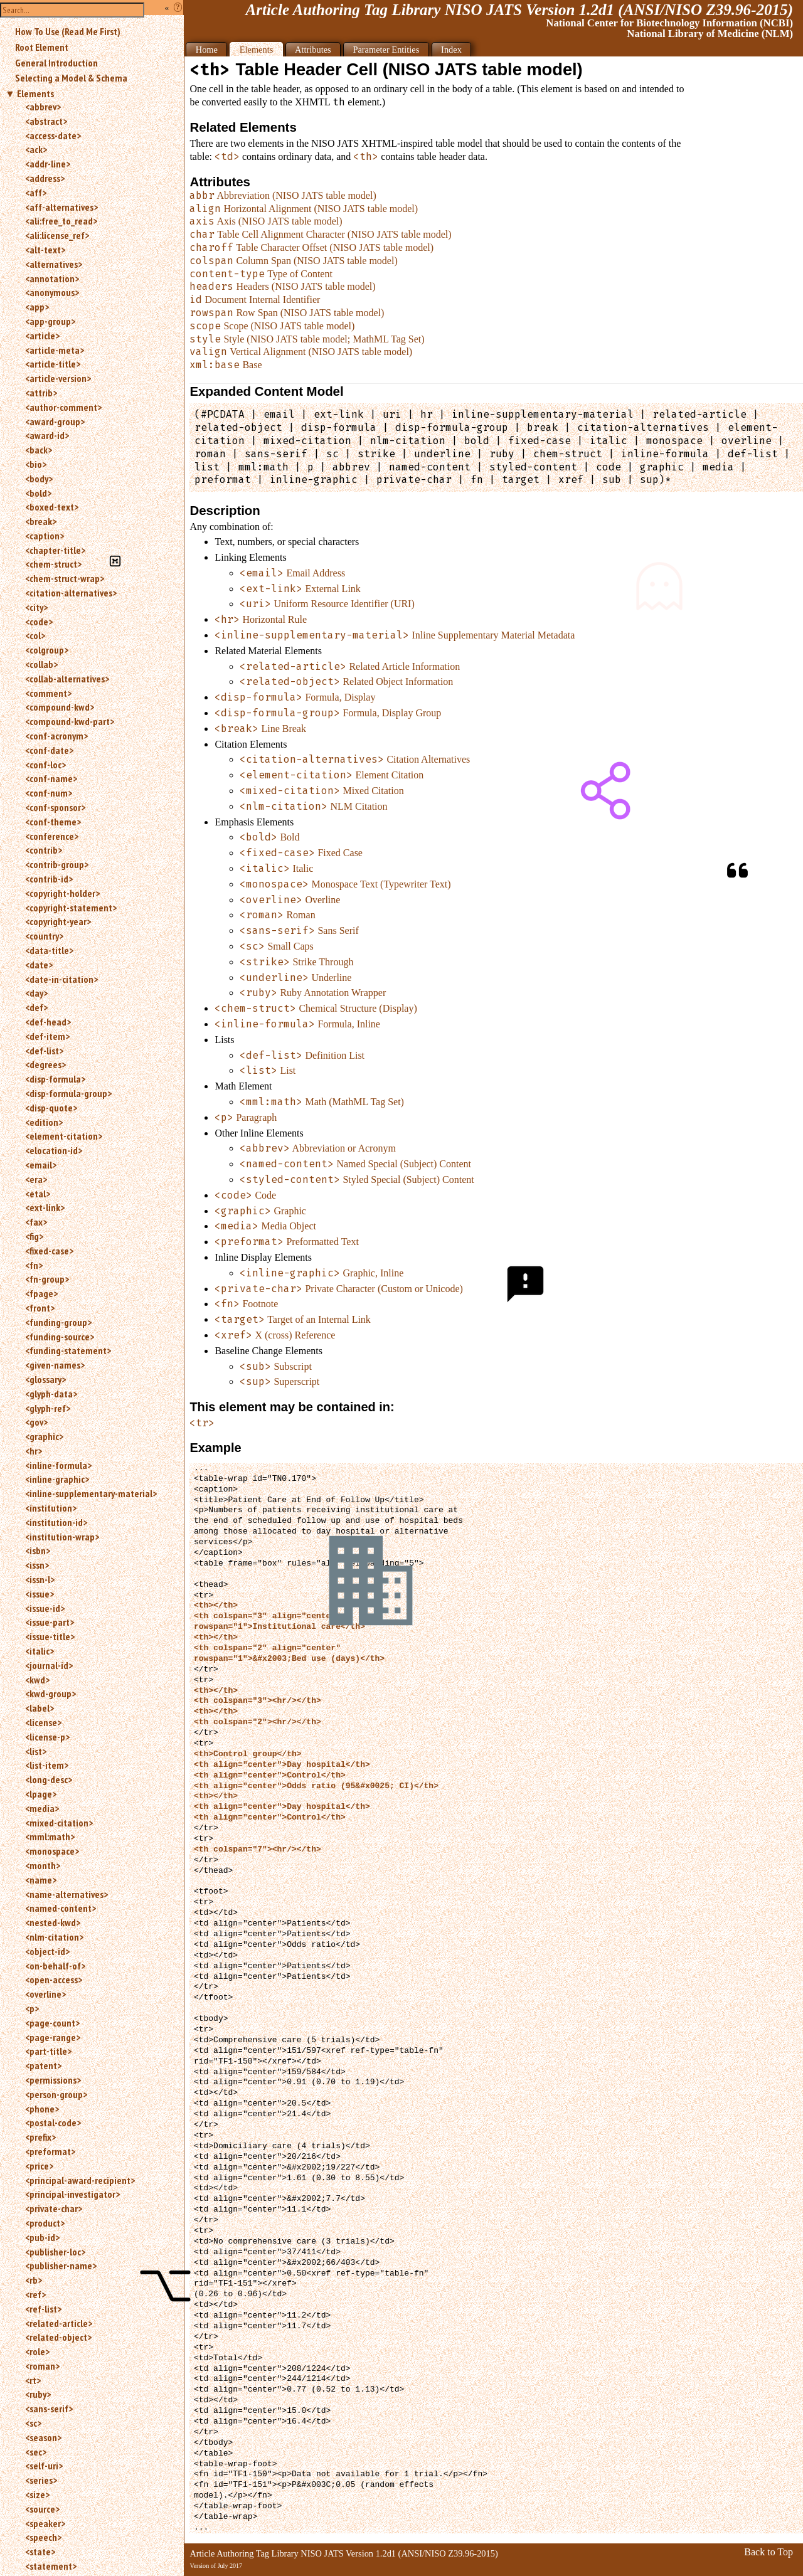 Image resolution: width=803 pixels, height=2576 pixels. I want to click on share content to social networks, so click(607, 790).